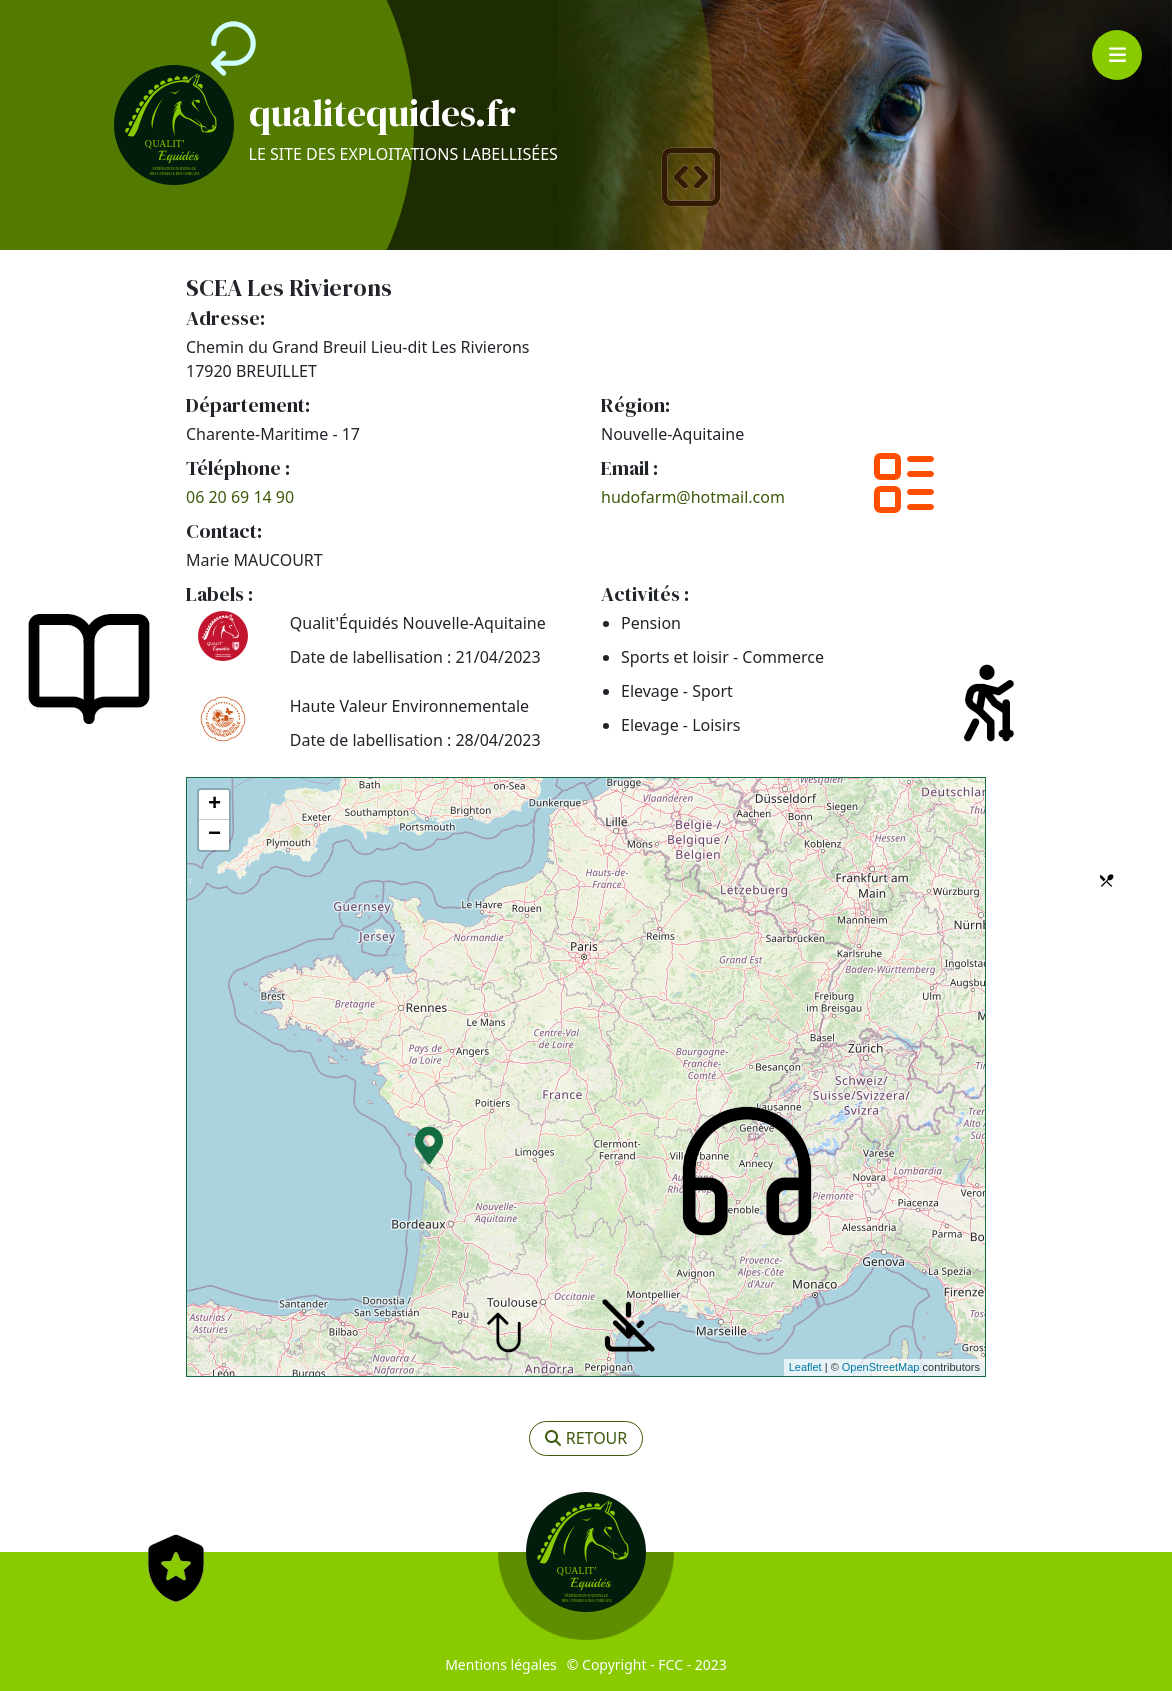 The width and height of the screenshot is (1172, 1691). Describe the element at coordinates (233, 48) in the screenshot. I see `repeat or iterate through a process` at that location.